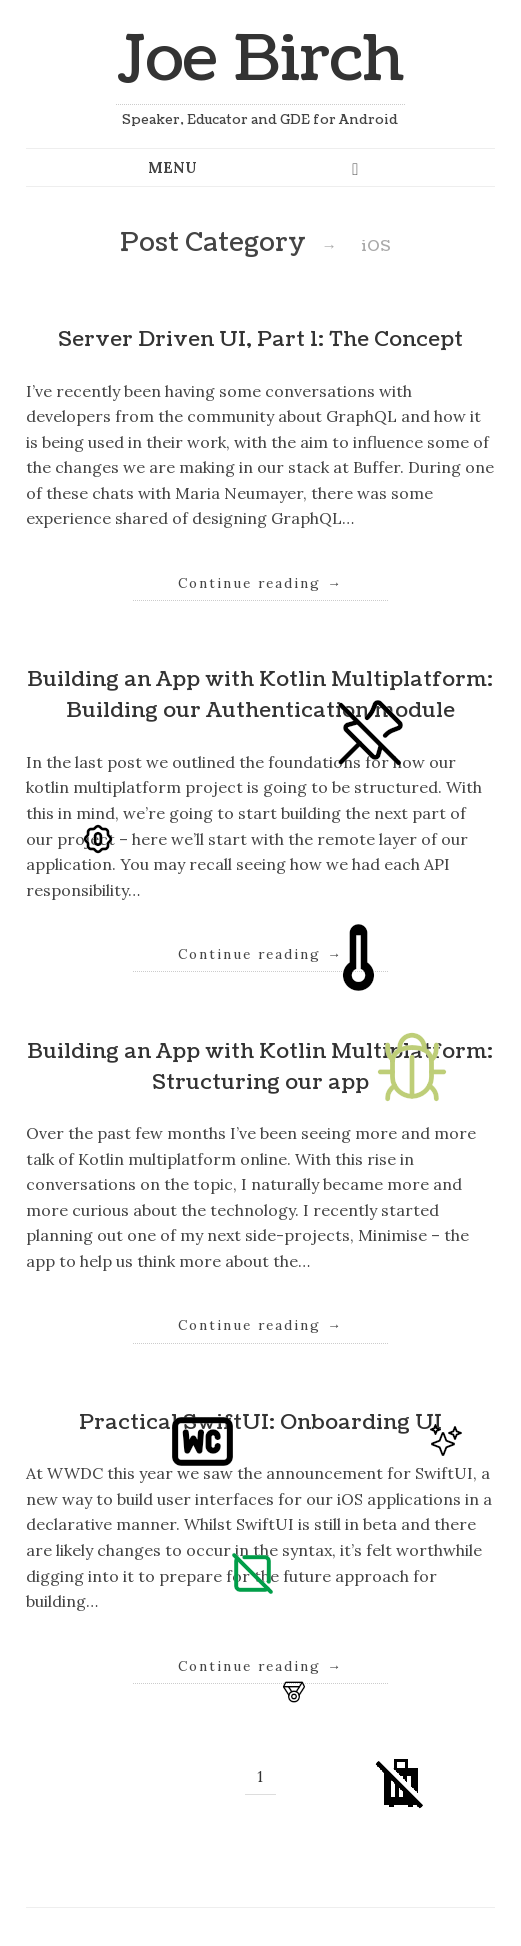 The image size is (521, 1946). Describe the element at coordinates (294, 1692) in the screenshot. I see `view achievements or awards` at that location.